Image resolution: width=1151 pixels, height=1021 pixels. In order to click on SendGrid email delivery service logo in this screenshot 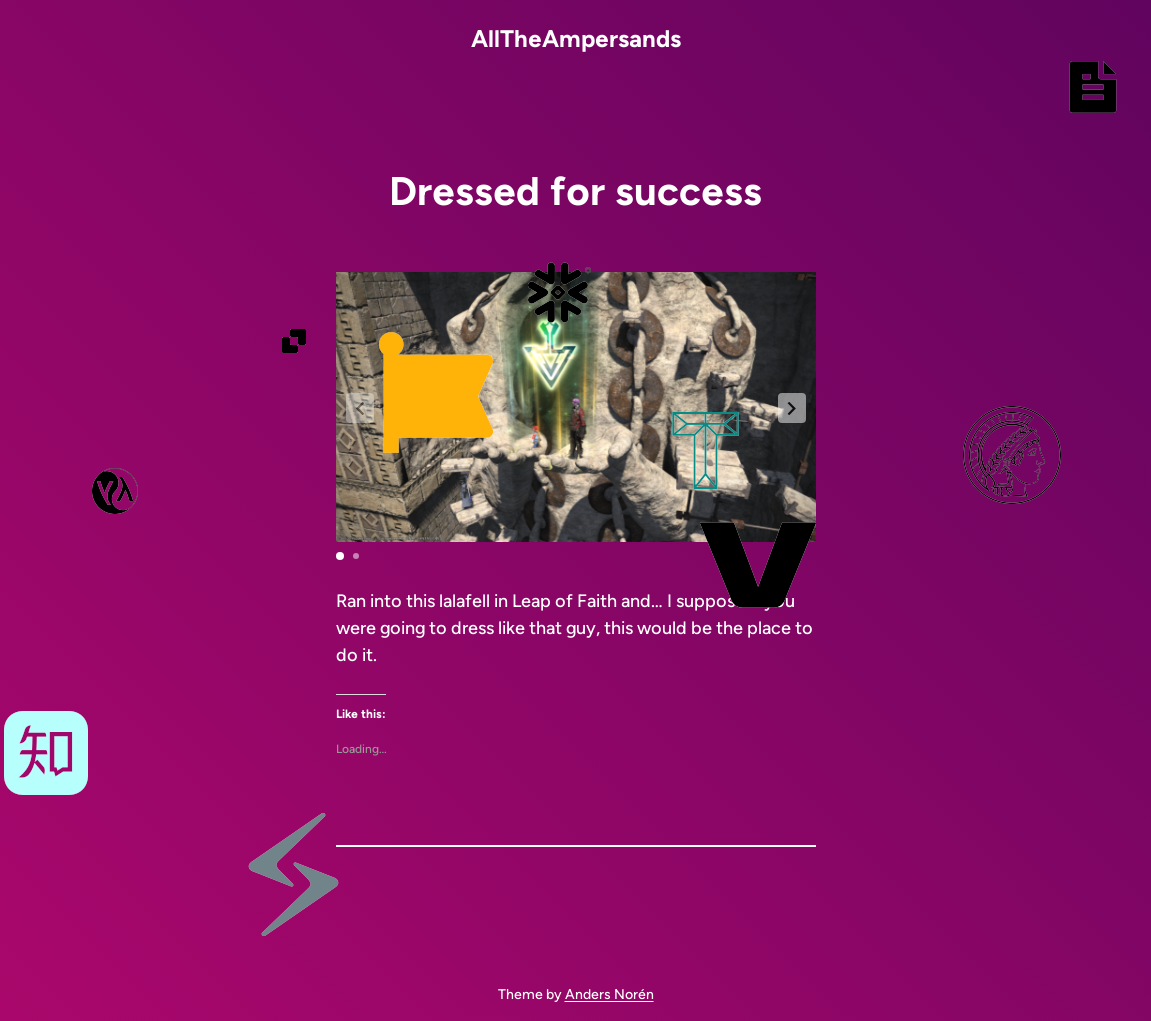, I will do `click(294, 341)`.